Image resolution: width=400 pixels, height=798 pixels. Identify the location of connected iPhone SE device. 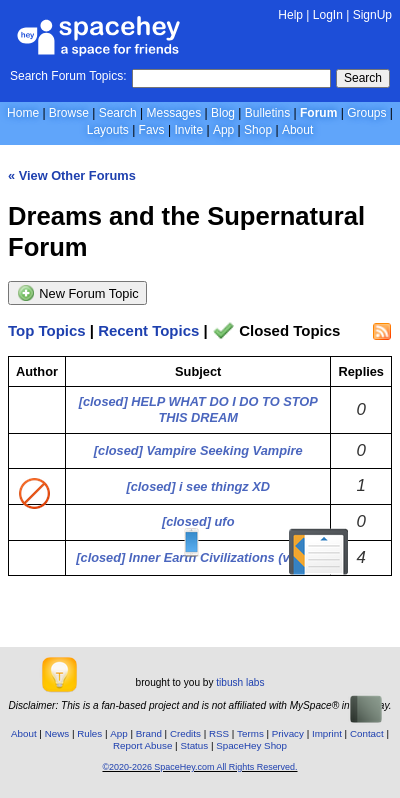
(191, 542).